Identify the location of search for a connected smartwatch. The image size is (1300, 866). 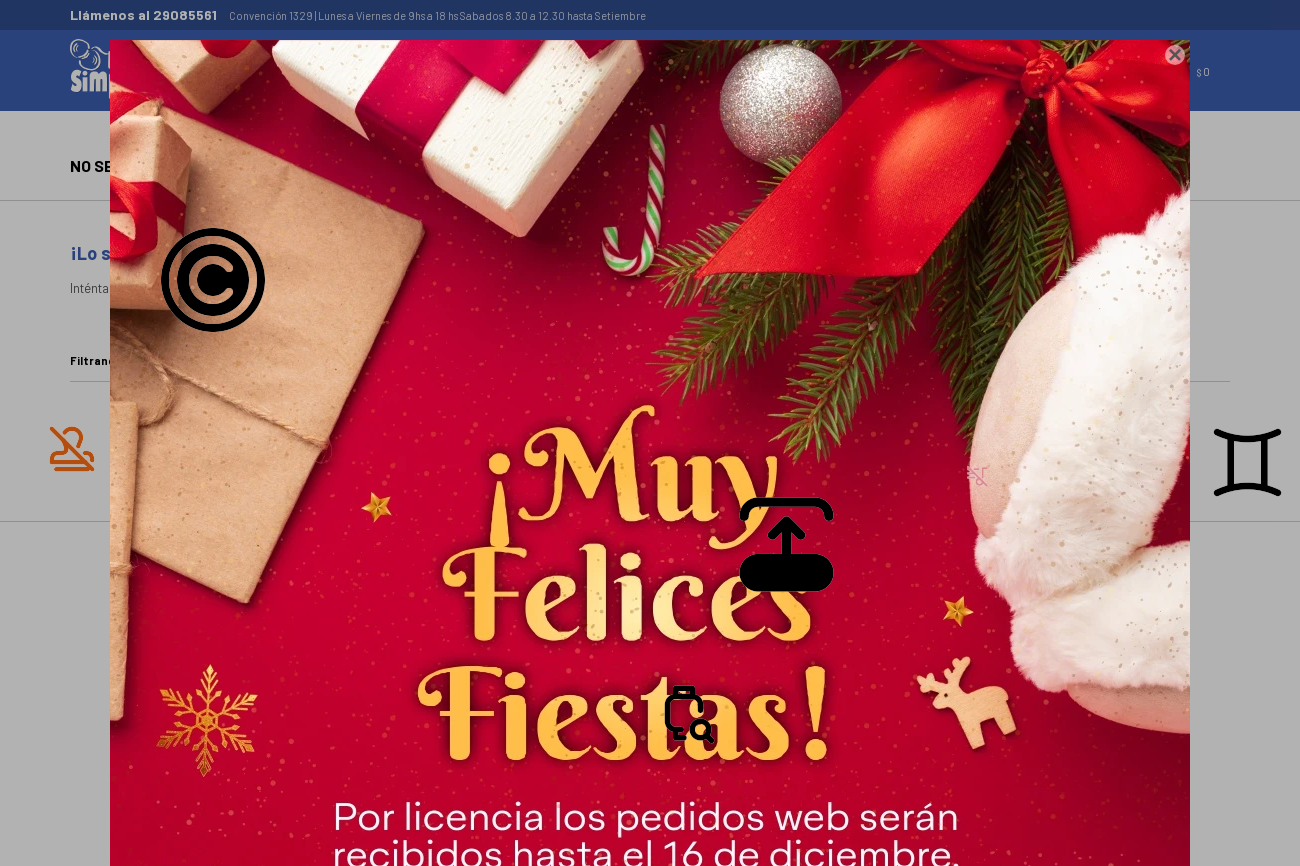
(684, 713).